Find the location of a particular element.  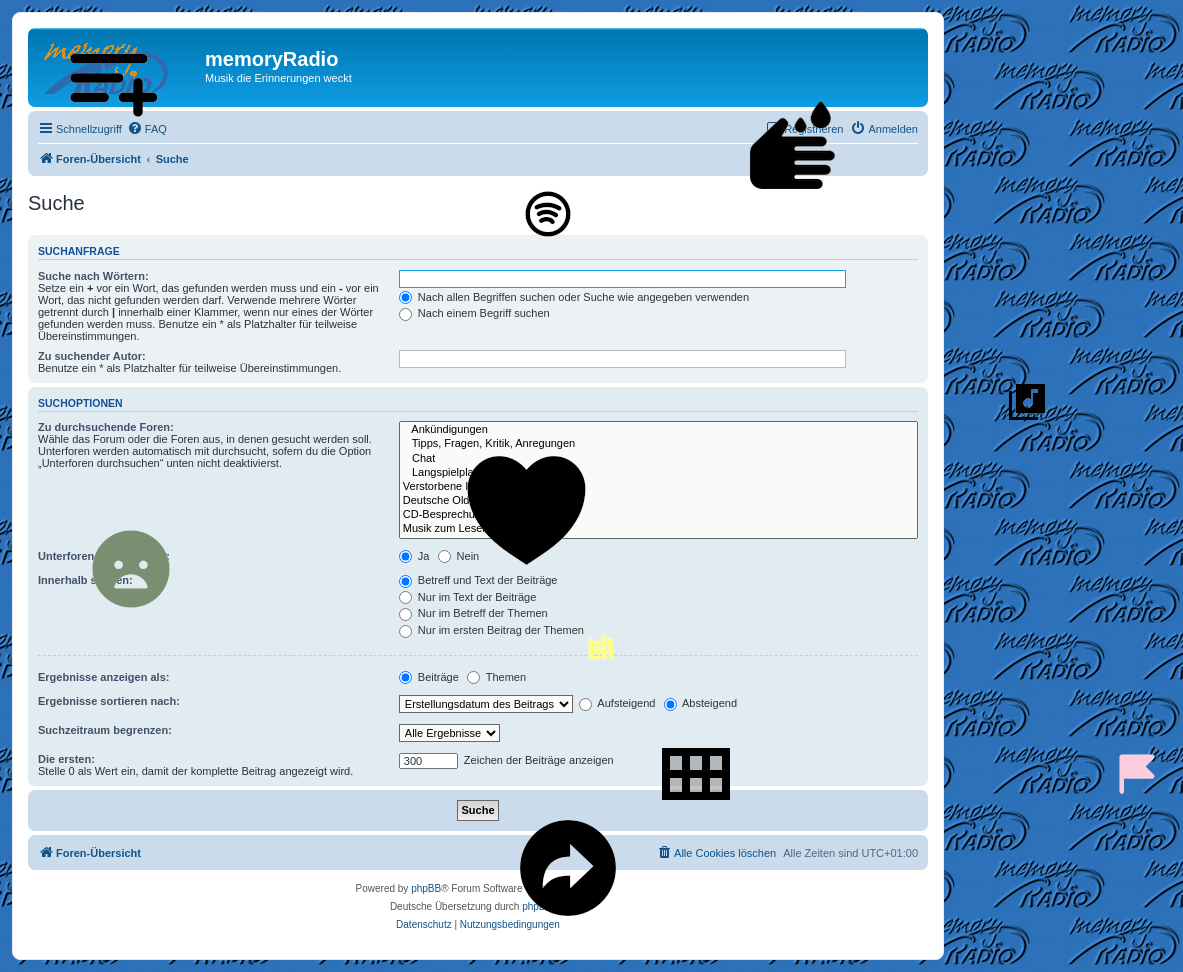

flag or bookmark an item is located at coordinates (1137, 772).